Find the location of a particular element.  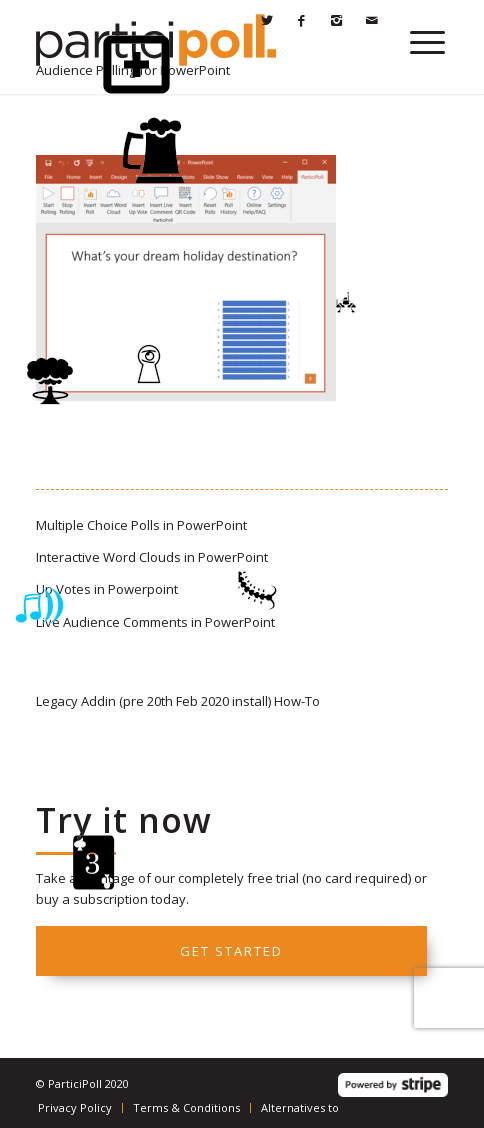

audio or sound is currently enabled is located at coordinates (39, 605).